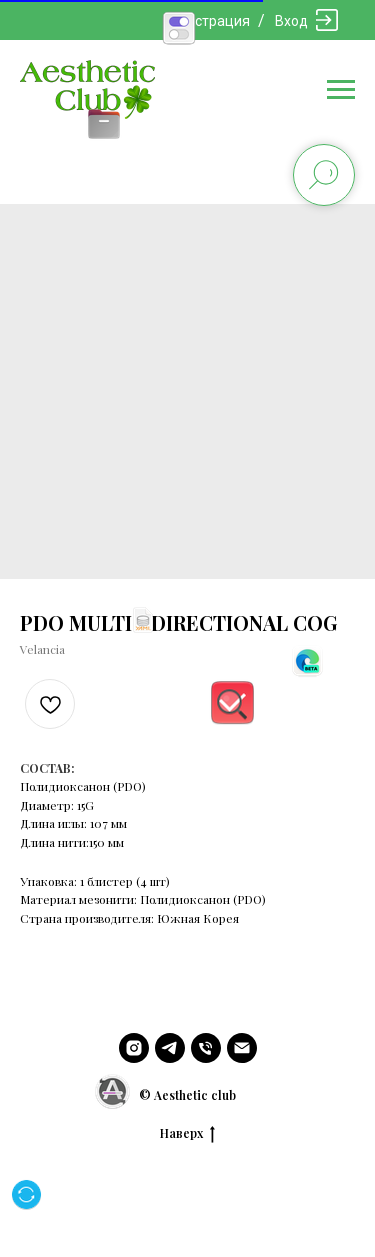  What do you see at coordinates (112, 1091) in the screenshot?
I see `open the software update manager` at bounding box center [112, 1091].